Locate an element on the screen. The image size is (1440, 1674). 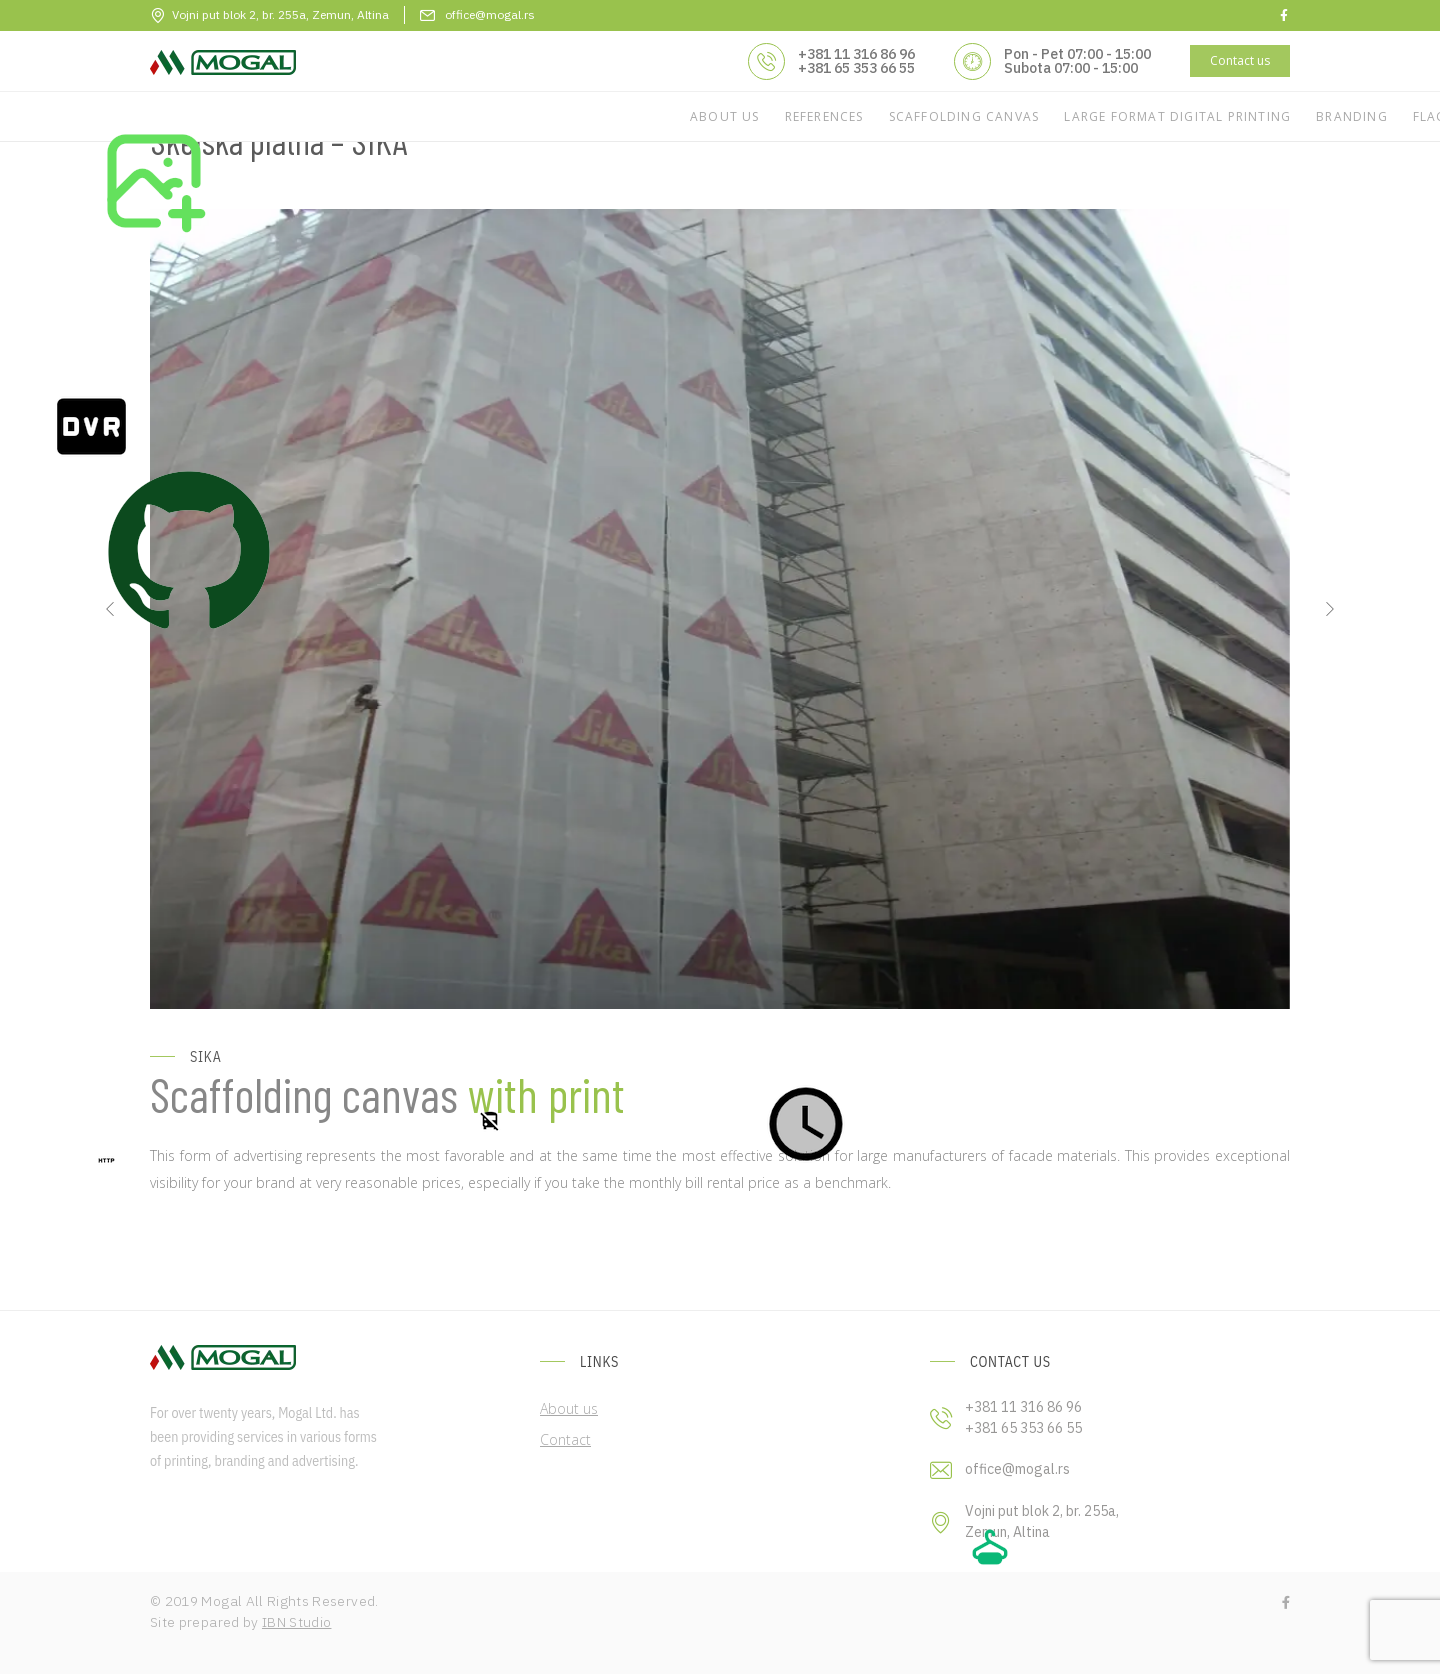
add a new photo is located at coordinates (154, 181).